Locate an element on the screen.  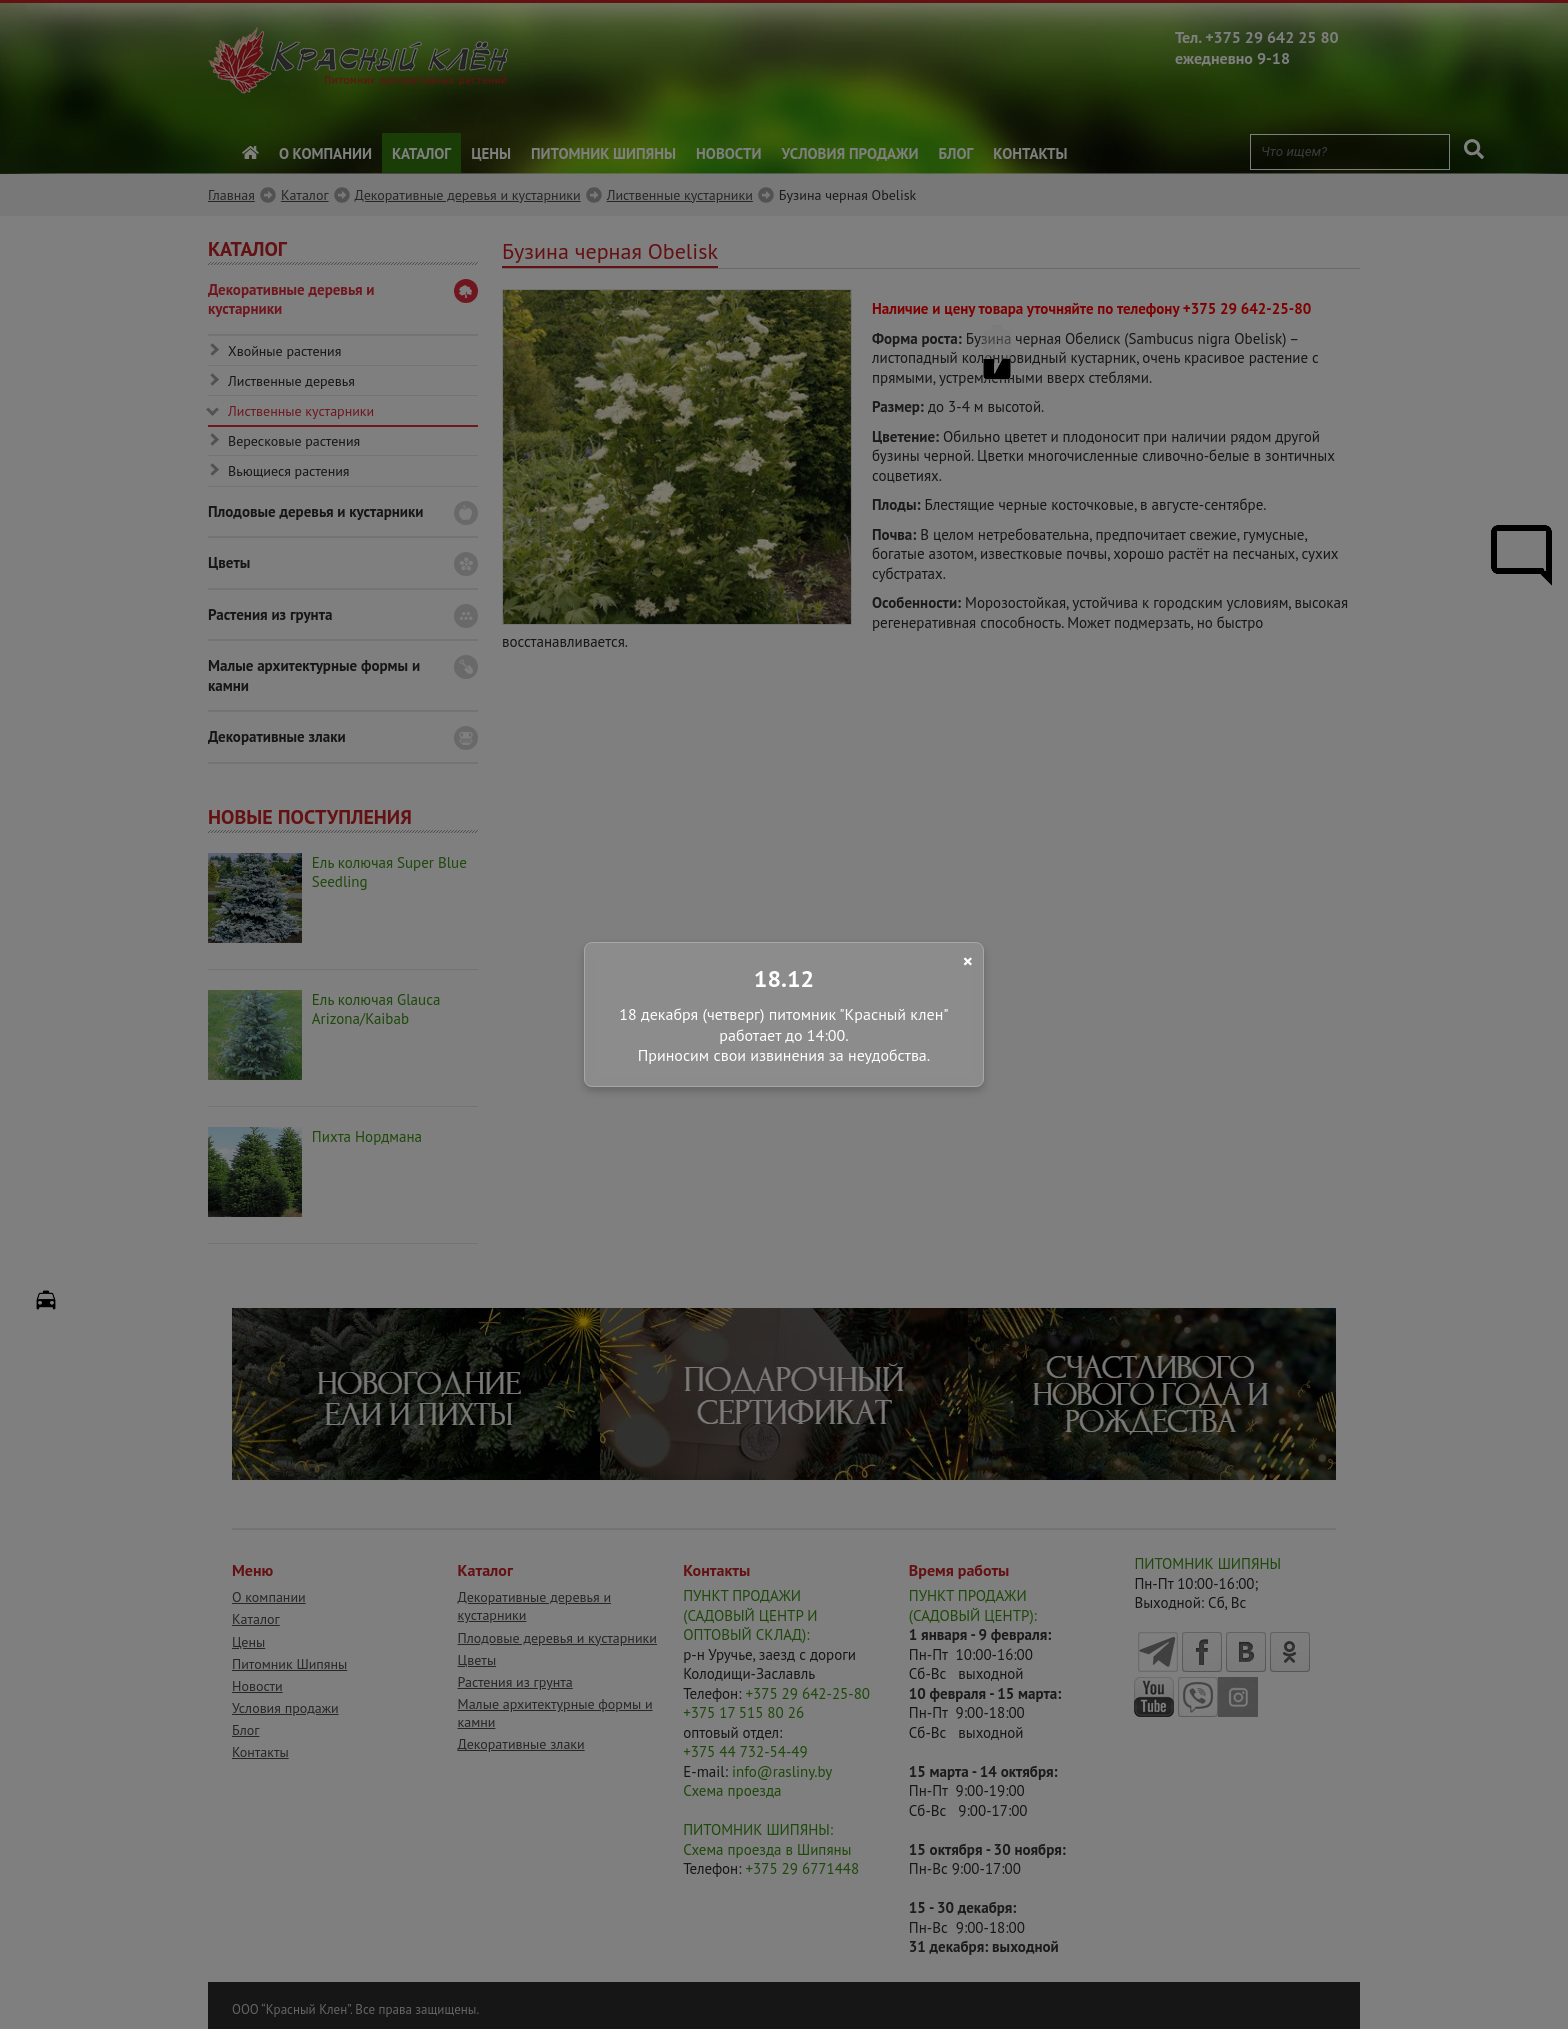
request a taxi or rideshare is located at coordinates (46, 1300).